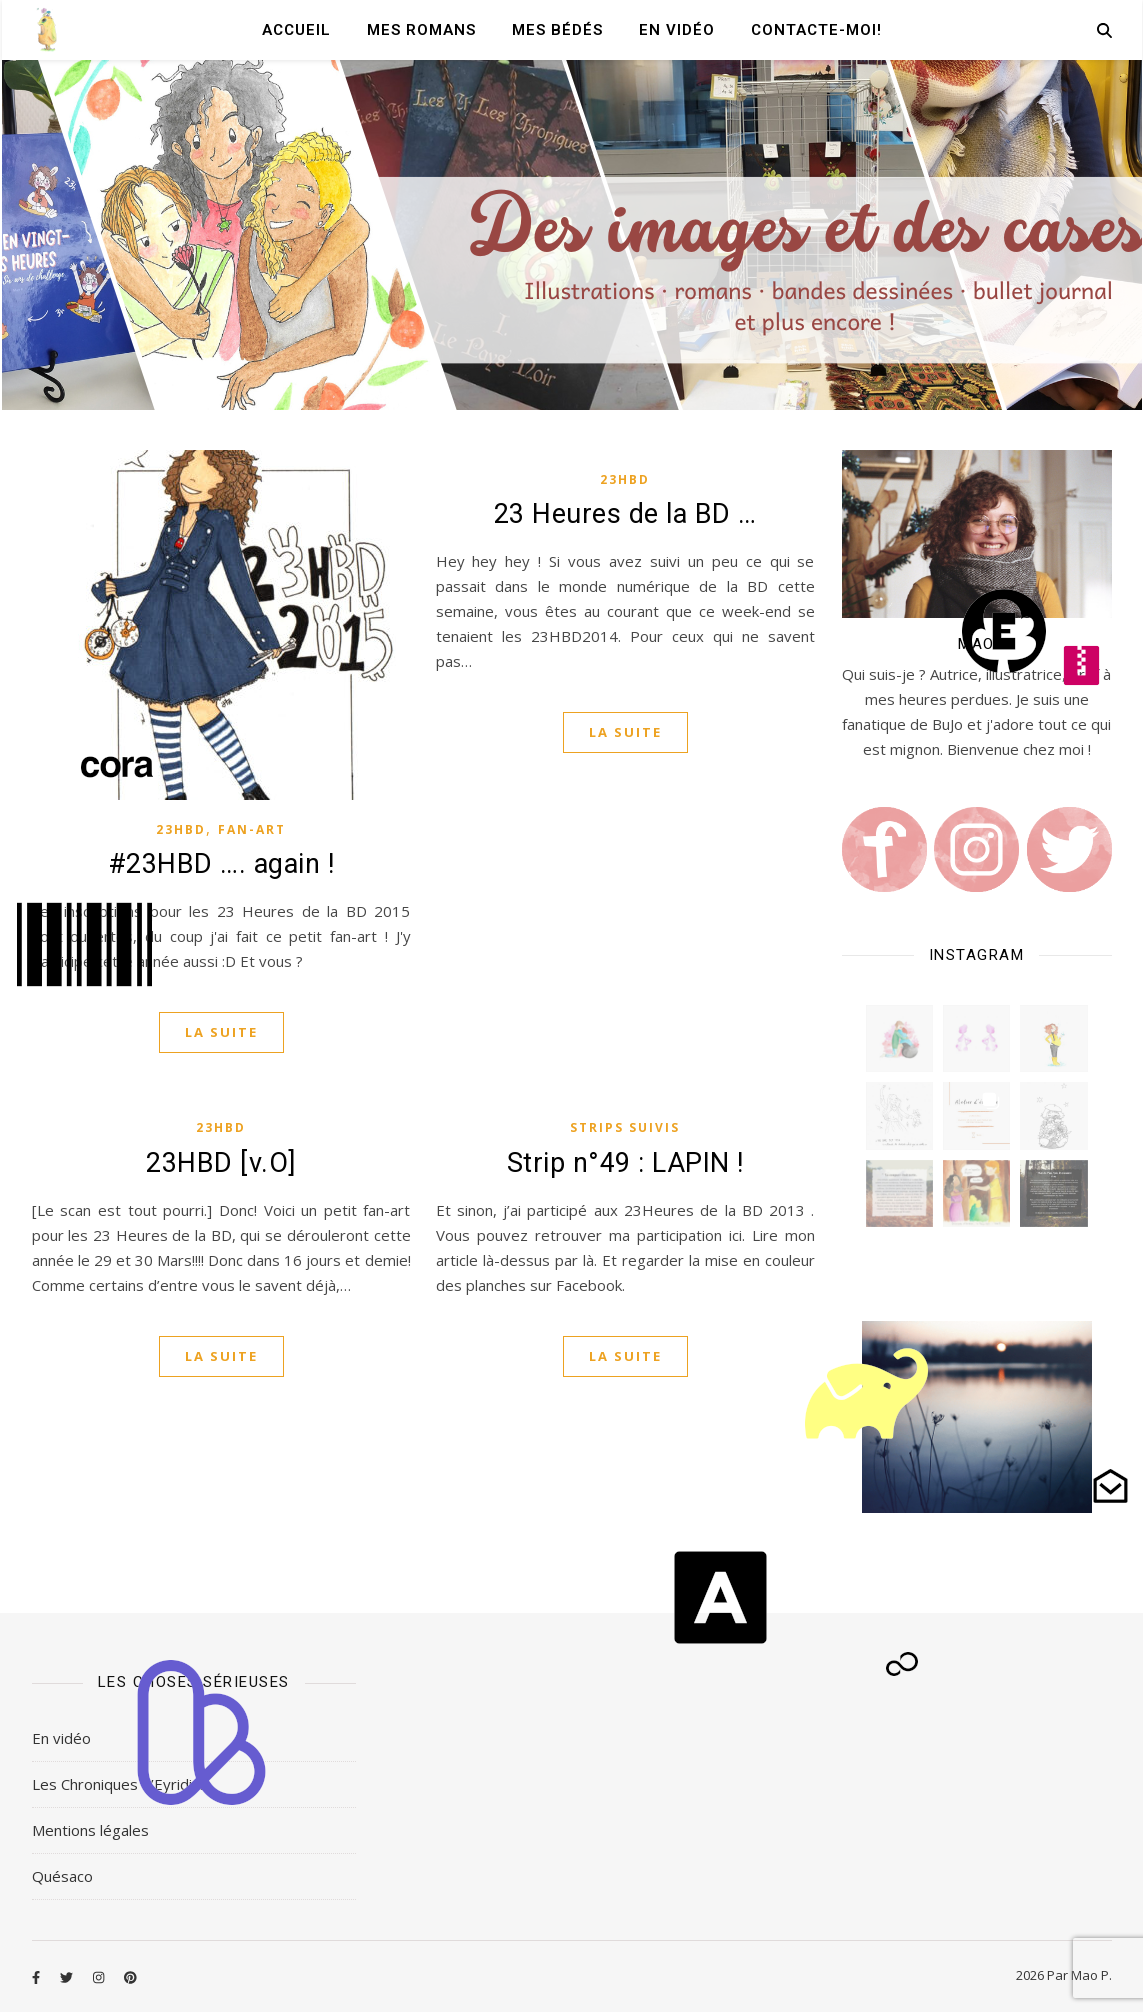  What do you see at coordinates (1081, 665) in the screenshot?
I see `compressed or zipped file` at bounding box center [1081, 665].